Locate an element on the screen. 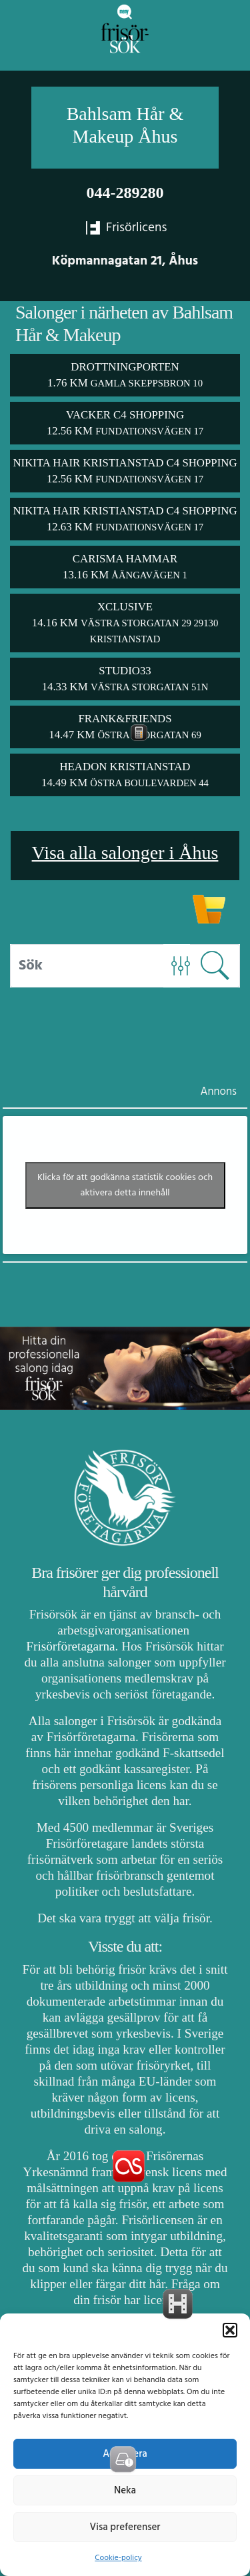  open the Last.fm app is located at coordinates (129, 2166).